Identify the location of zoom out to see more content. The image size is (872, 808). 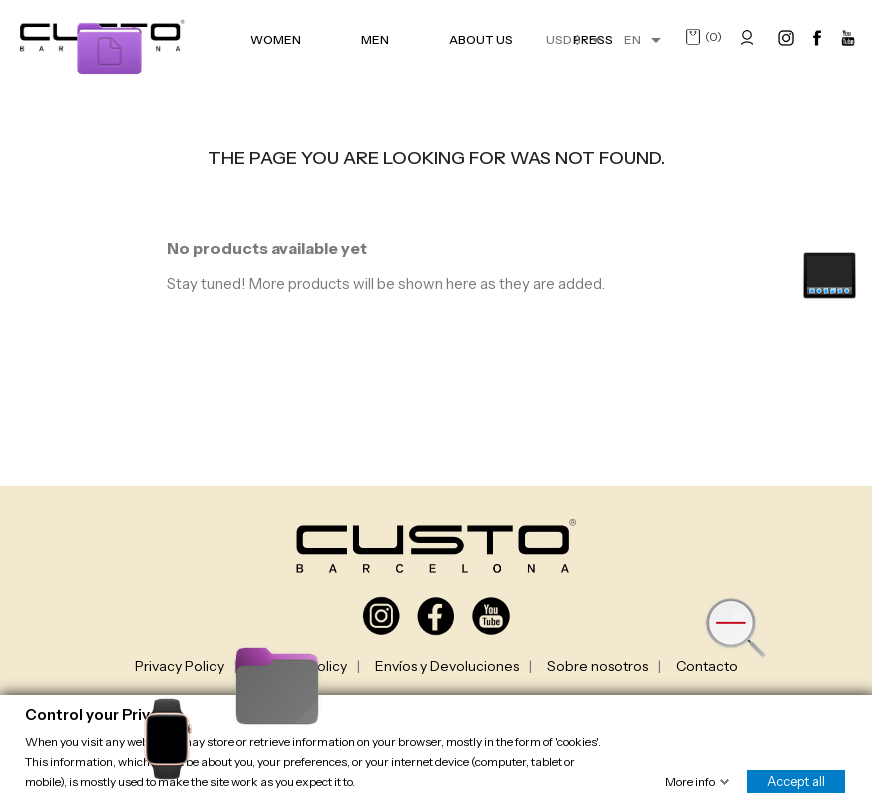
(735, 627).